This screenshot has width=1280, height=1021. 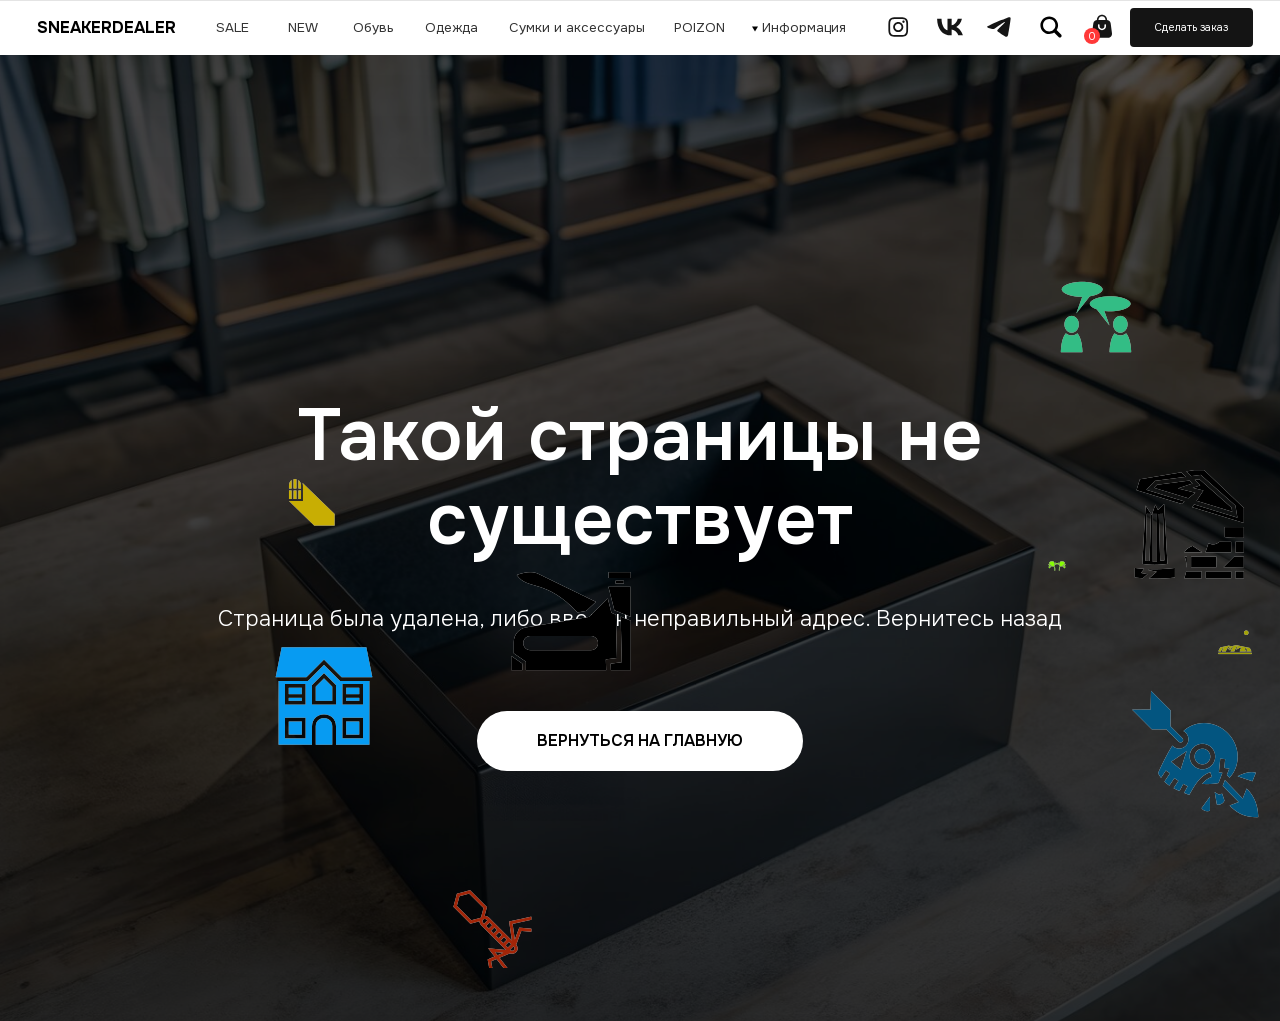 What do you see at coordinates (1096, 317) in the screenshot?
I see `open group discussion or chat` at bounding box center [1096, 317].